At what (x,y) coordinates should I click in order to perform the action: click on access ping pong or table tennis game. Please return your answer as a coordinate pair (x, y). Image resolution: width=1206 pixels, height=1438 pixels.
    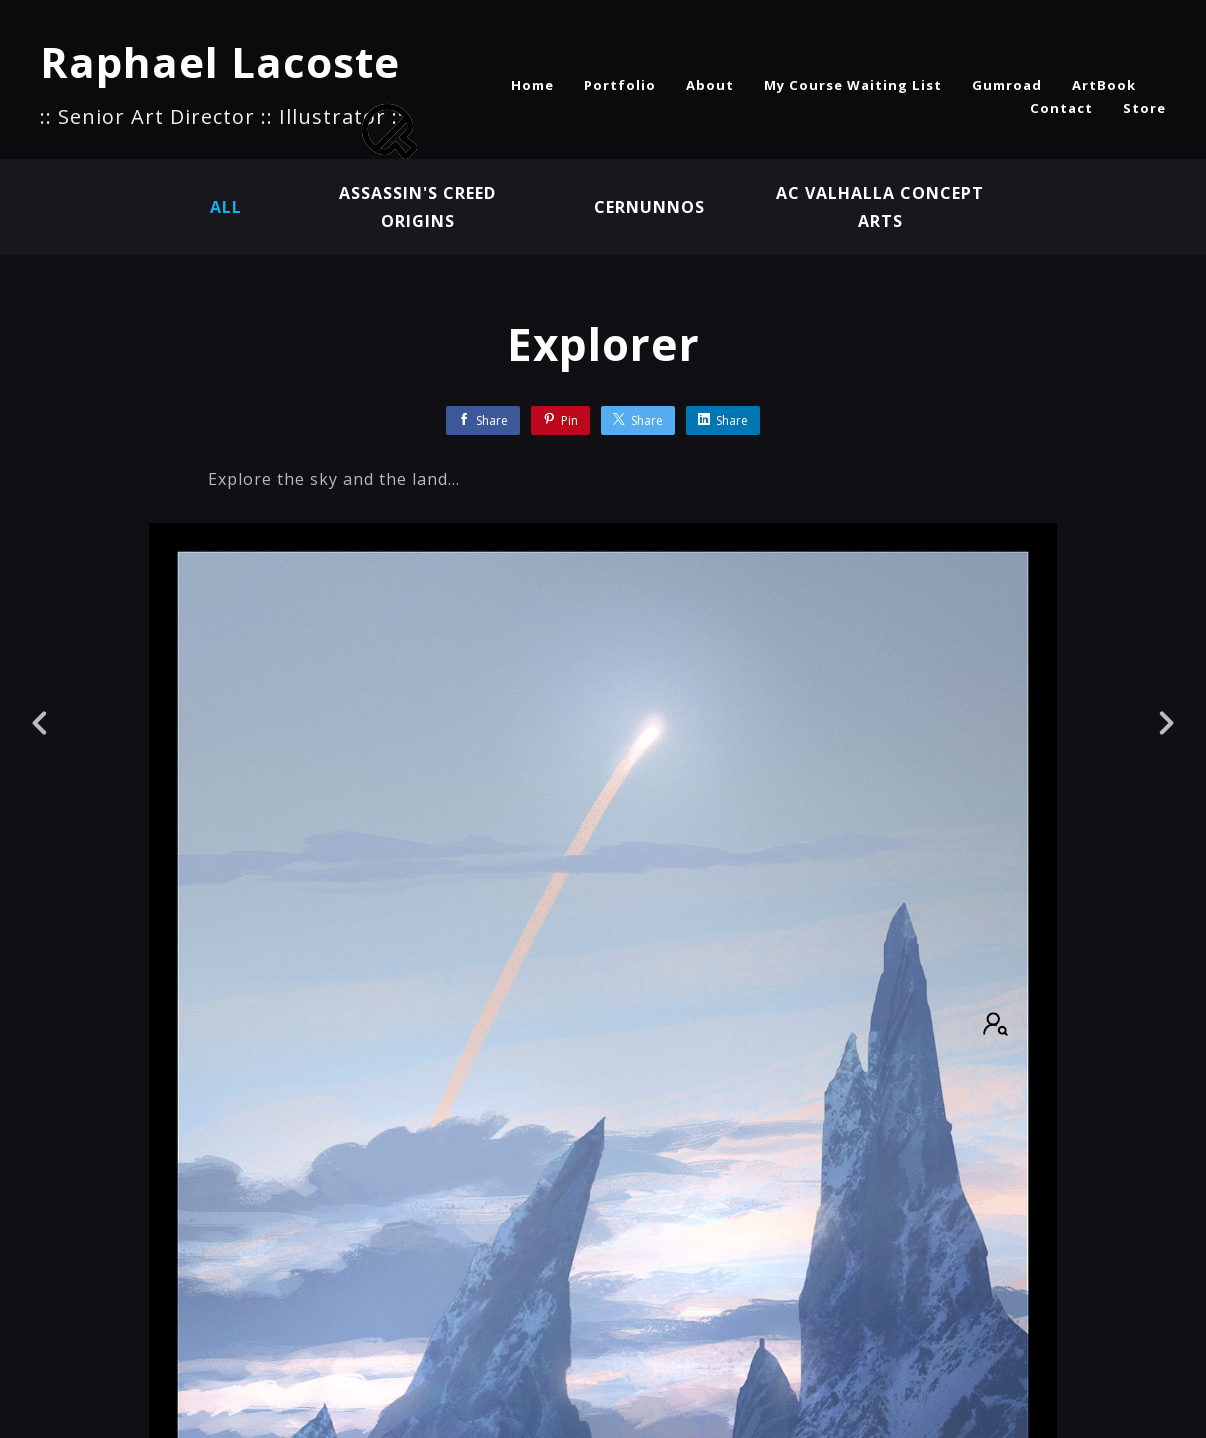
    Looking at the image, I should click on (388, 130).